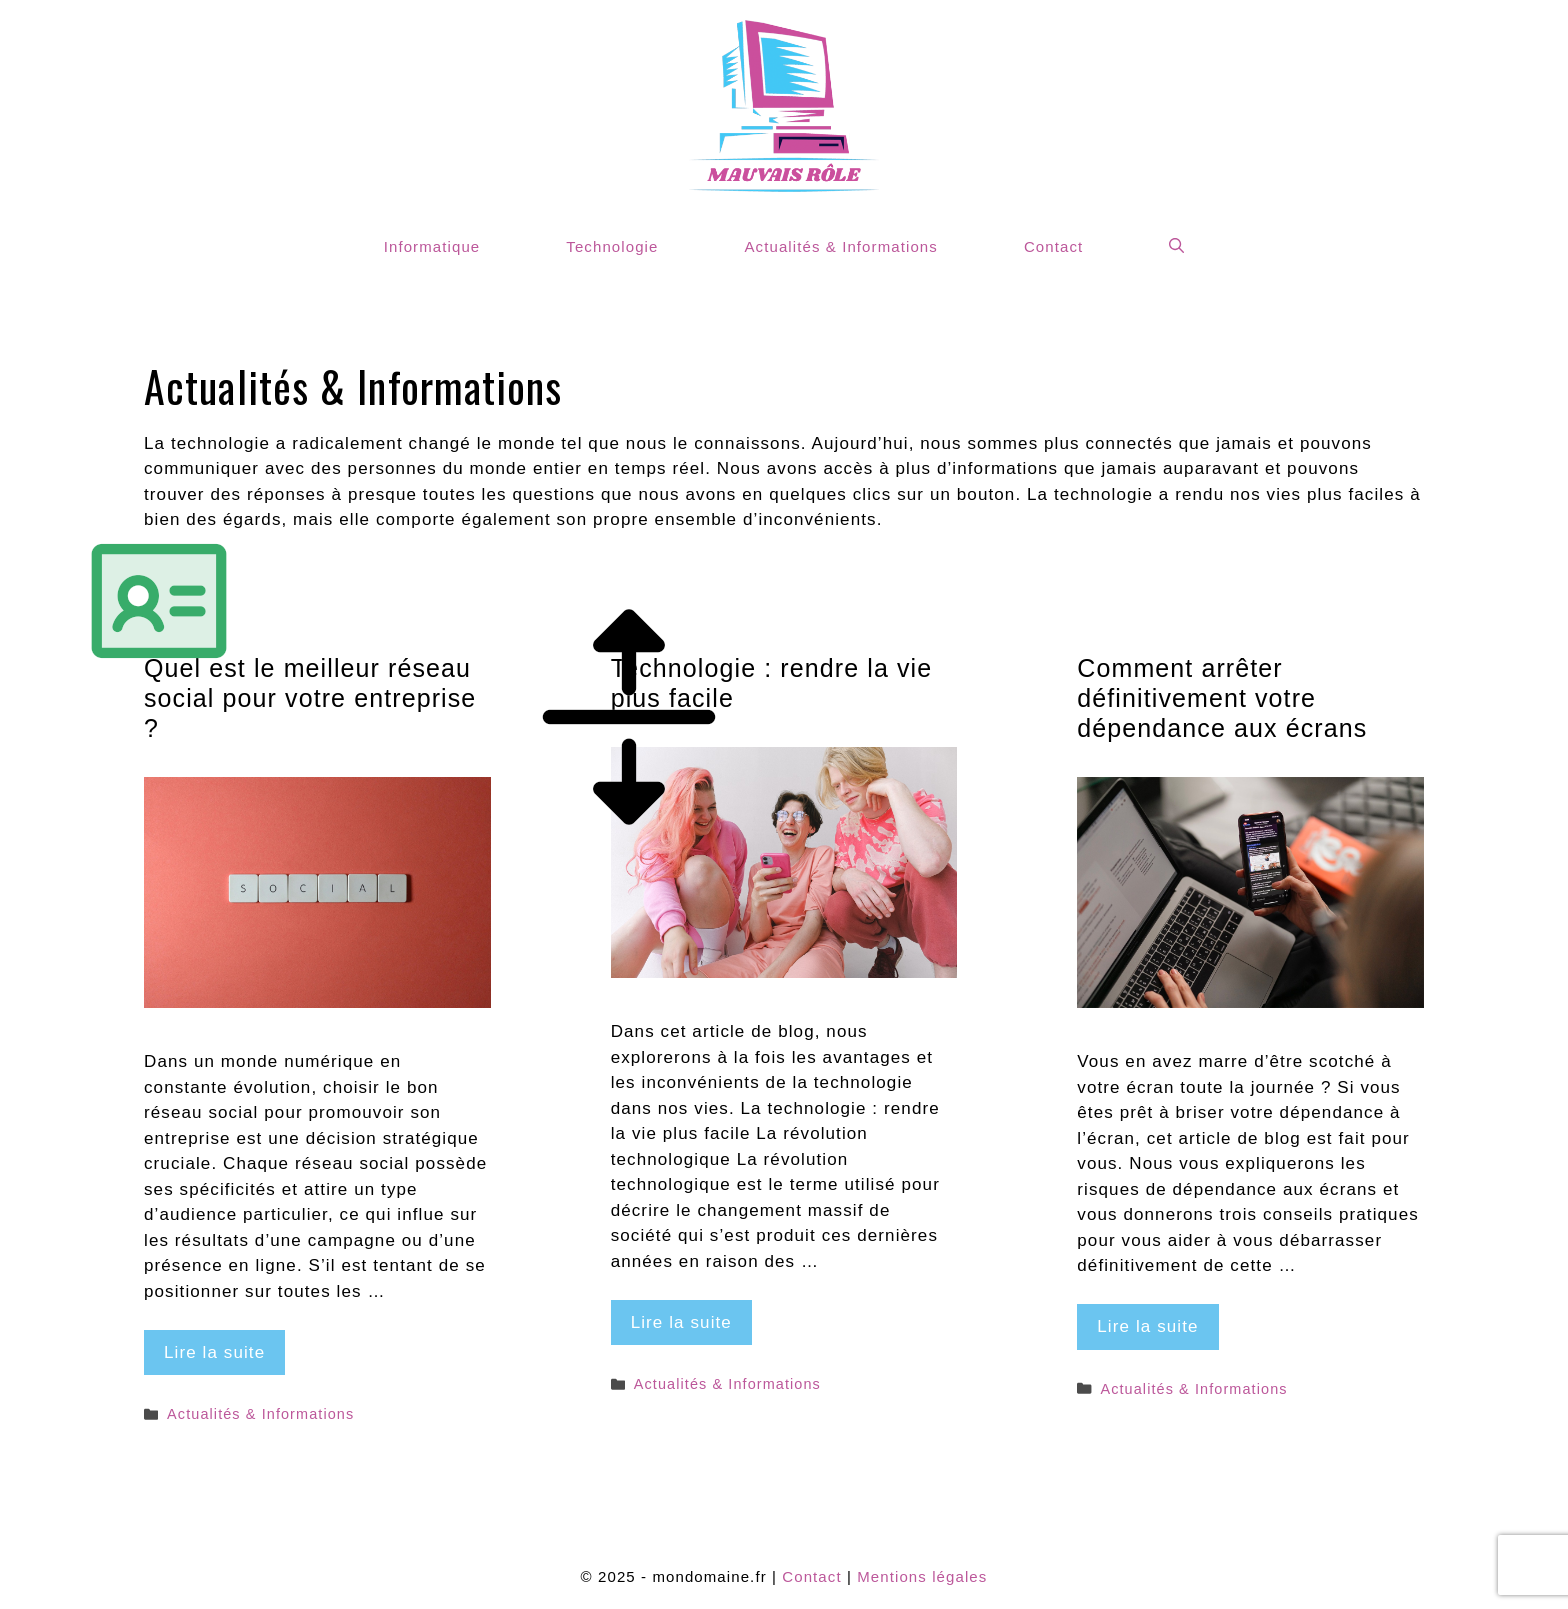 Image resolution: width=1568 pixels, height=1609 pixels. I want to click on expand content vertically, so click(629, 717).